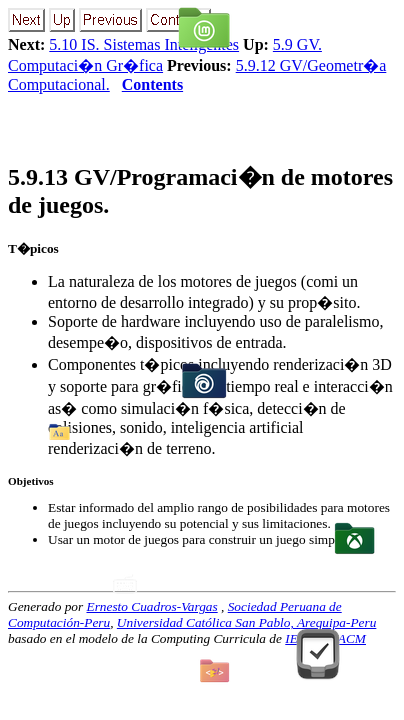 The height and width of the screenshot is (720, 404). I want to click on open linux mint system folder, so click(204, 29).